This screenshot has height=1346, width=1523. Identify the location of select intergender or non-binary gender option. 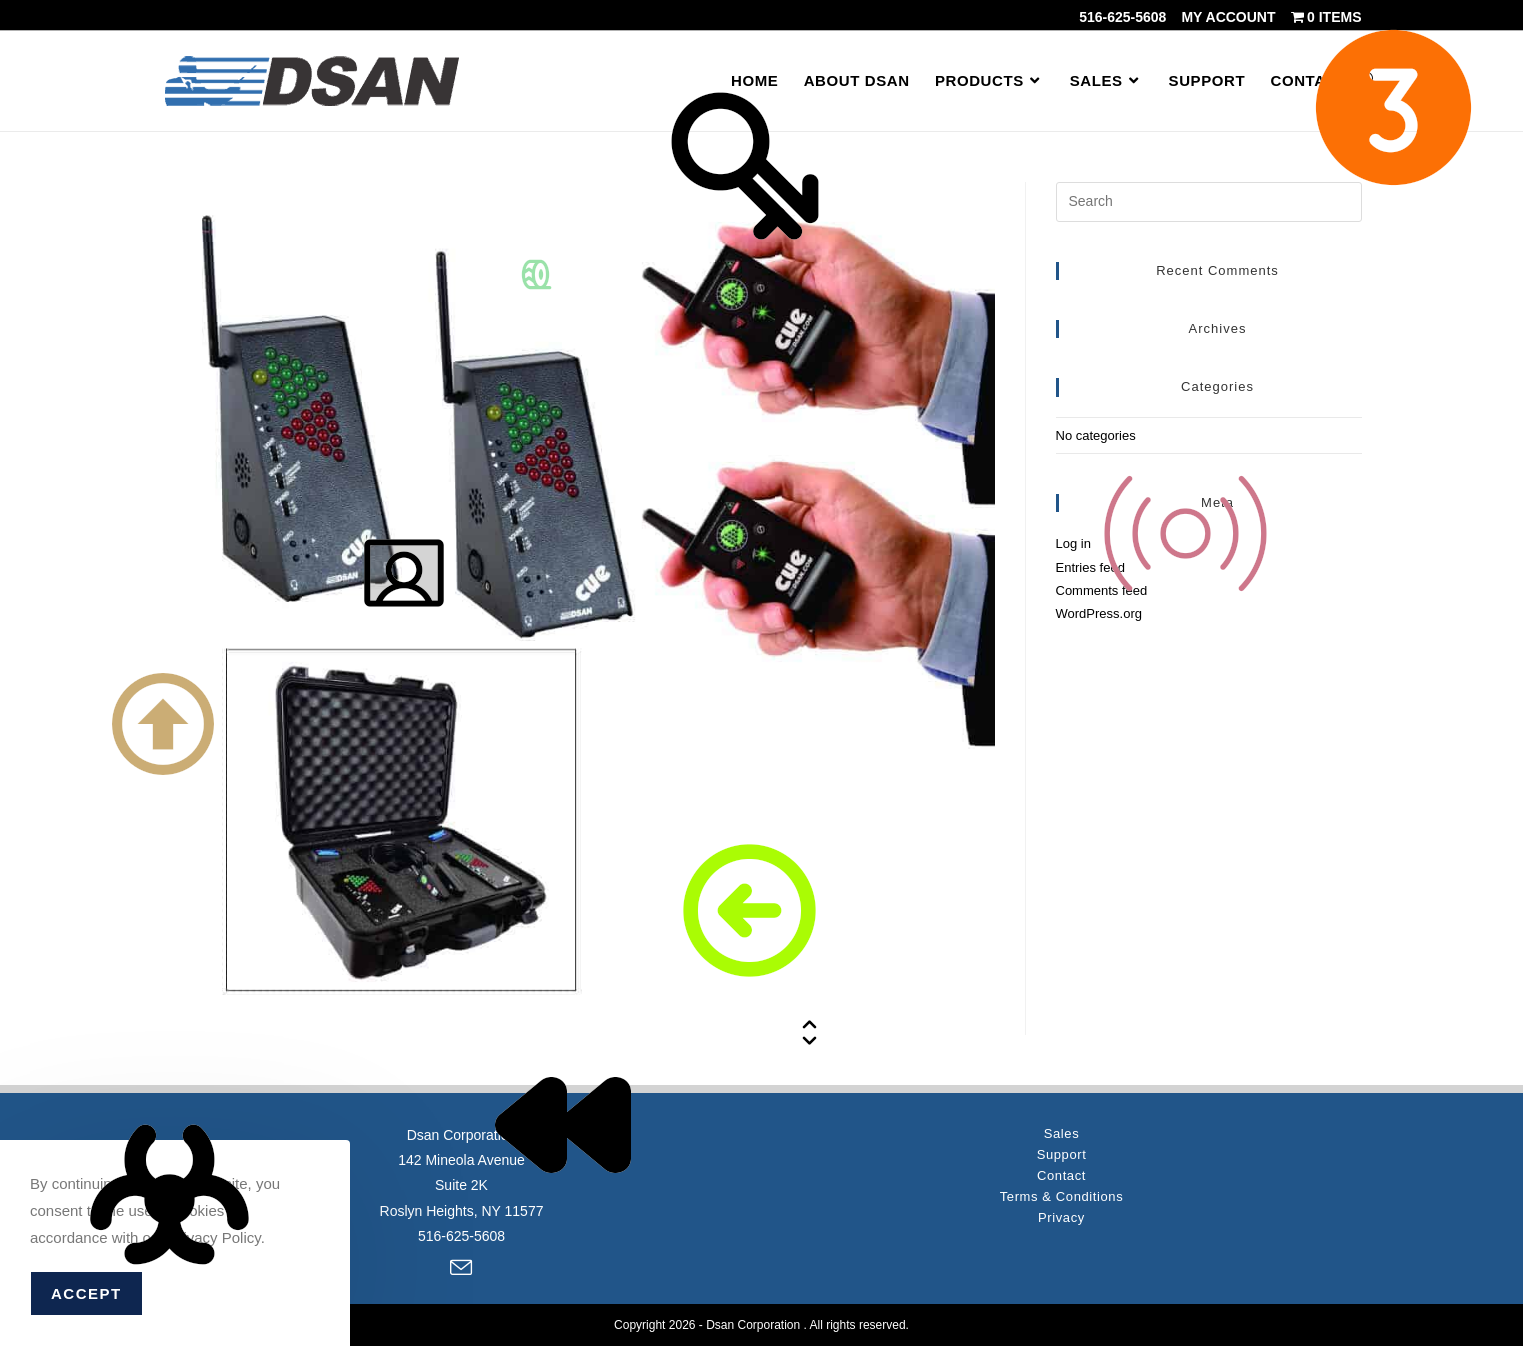
(745, 166).